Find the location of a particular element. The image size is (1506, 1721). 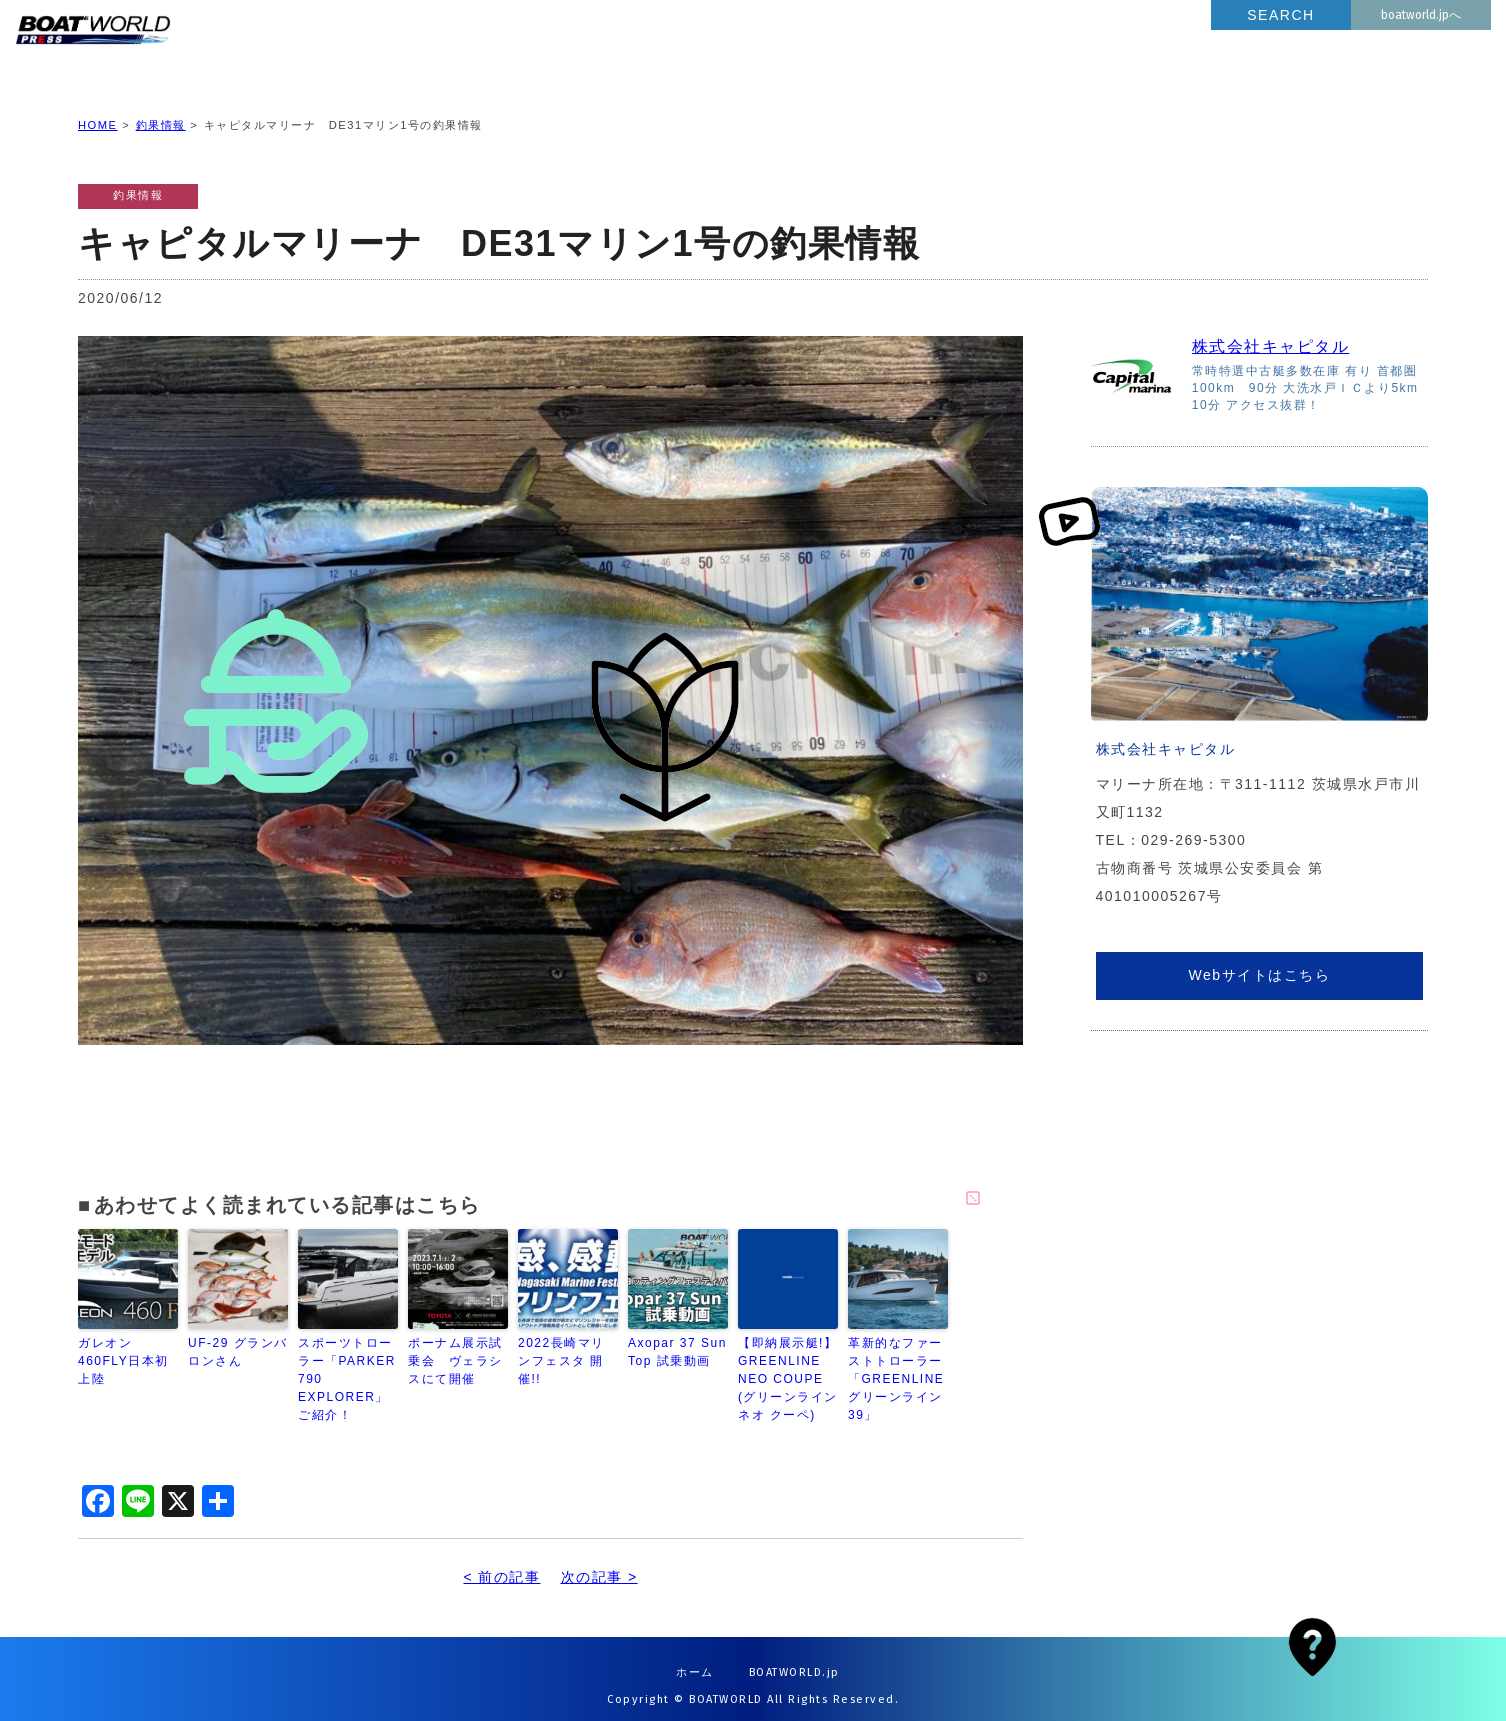

open YouTube Kids app is located at coordinates (1069, 521).